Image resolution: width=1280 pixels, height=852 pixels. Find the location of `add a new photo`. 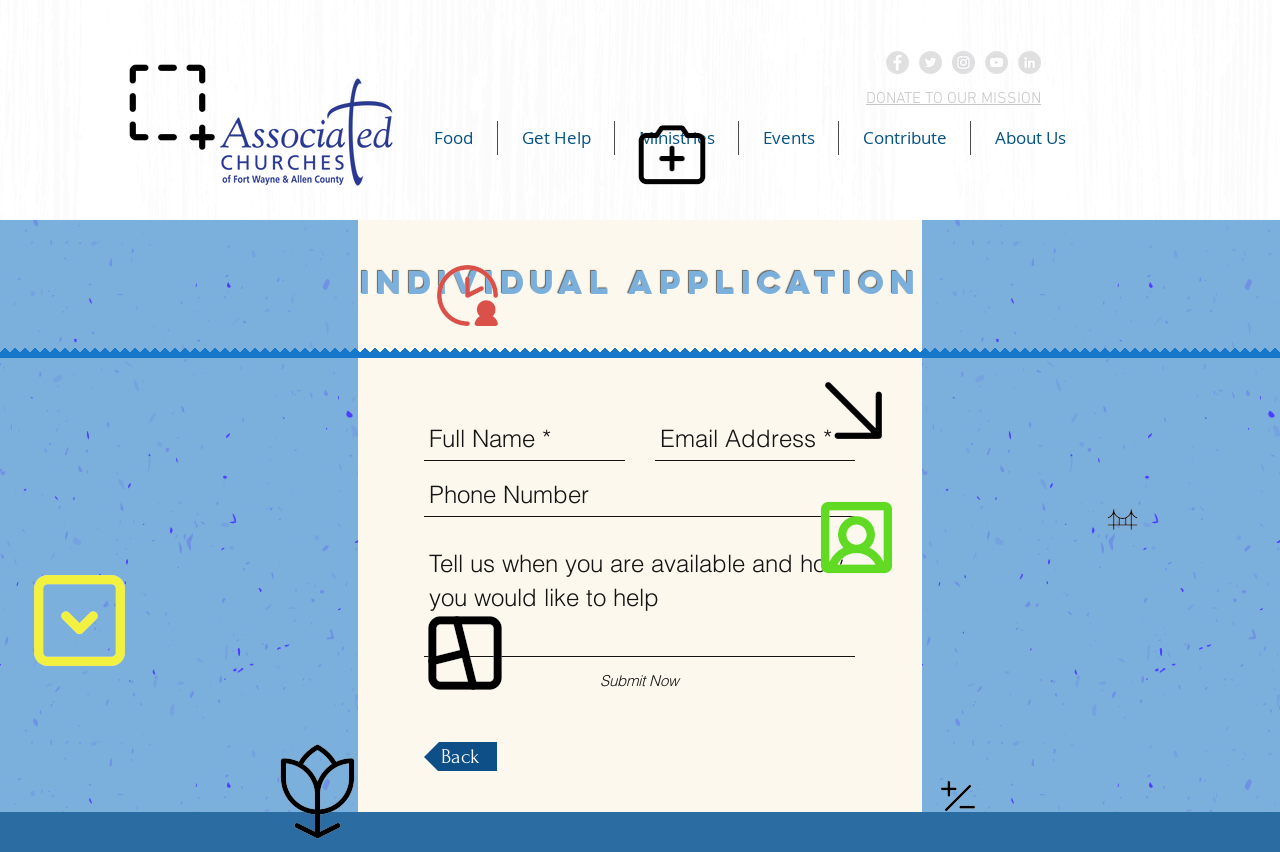

add a new photo is located at coordinates (672, 156).